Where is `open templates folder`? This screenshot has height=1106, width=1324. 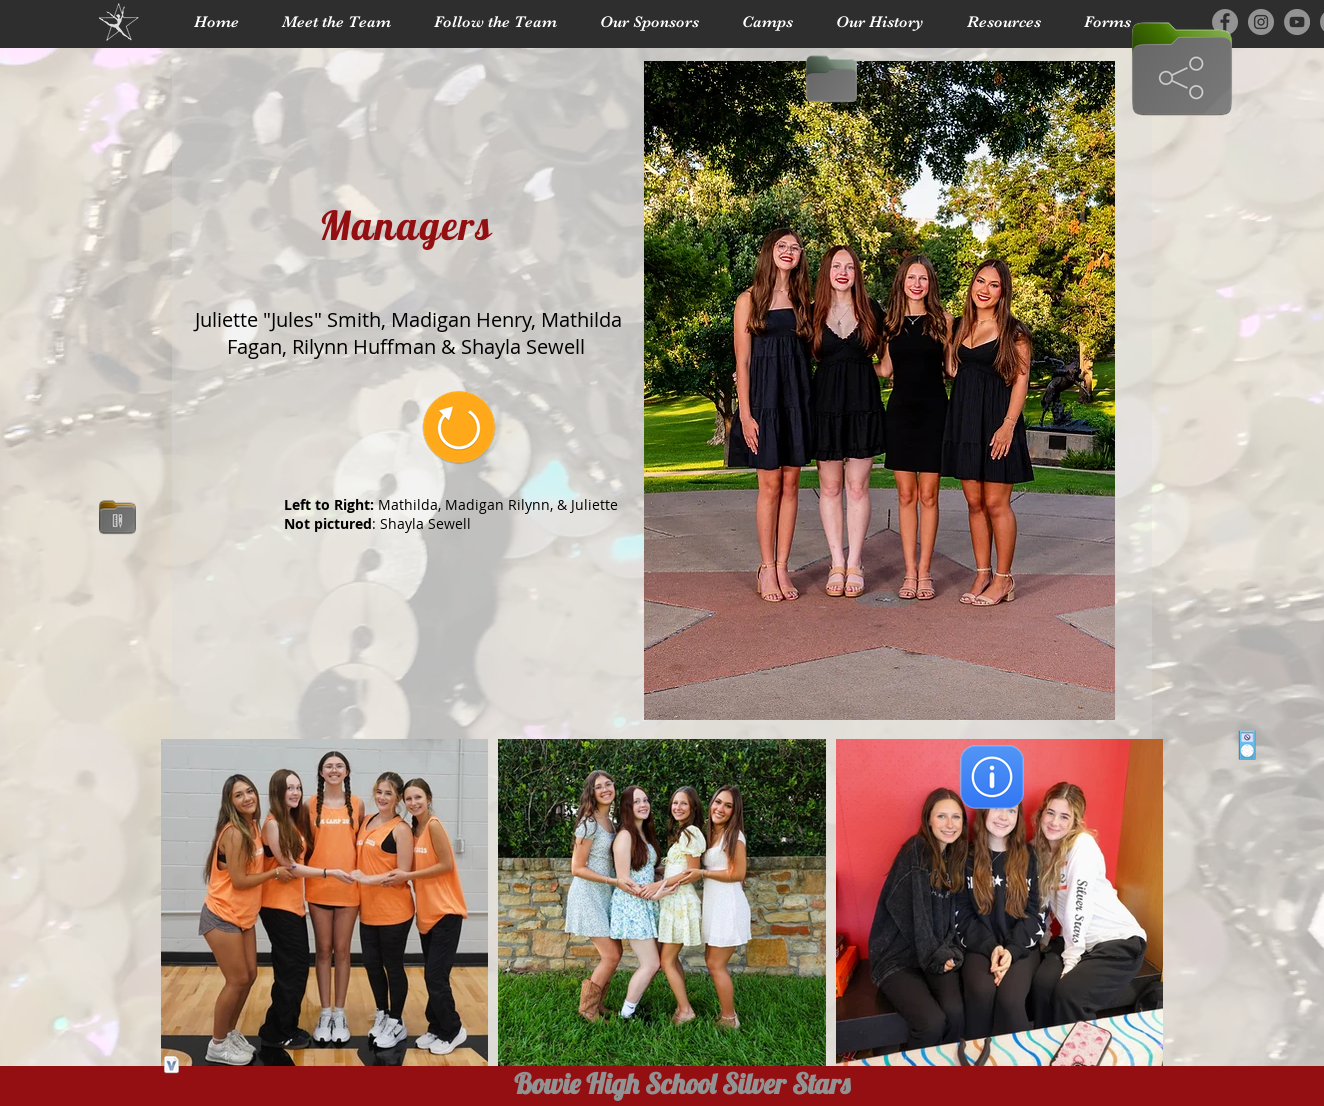
open templates folder is located at coordinates (117, 516).